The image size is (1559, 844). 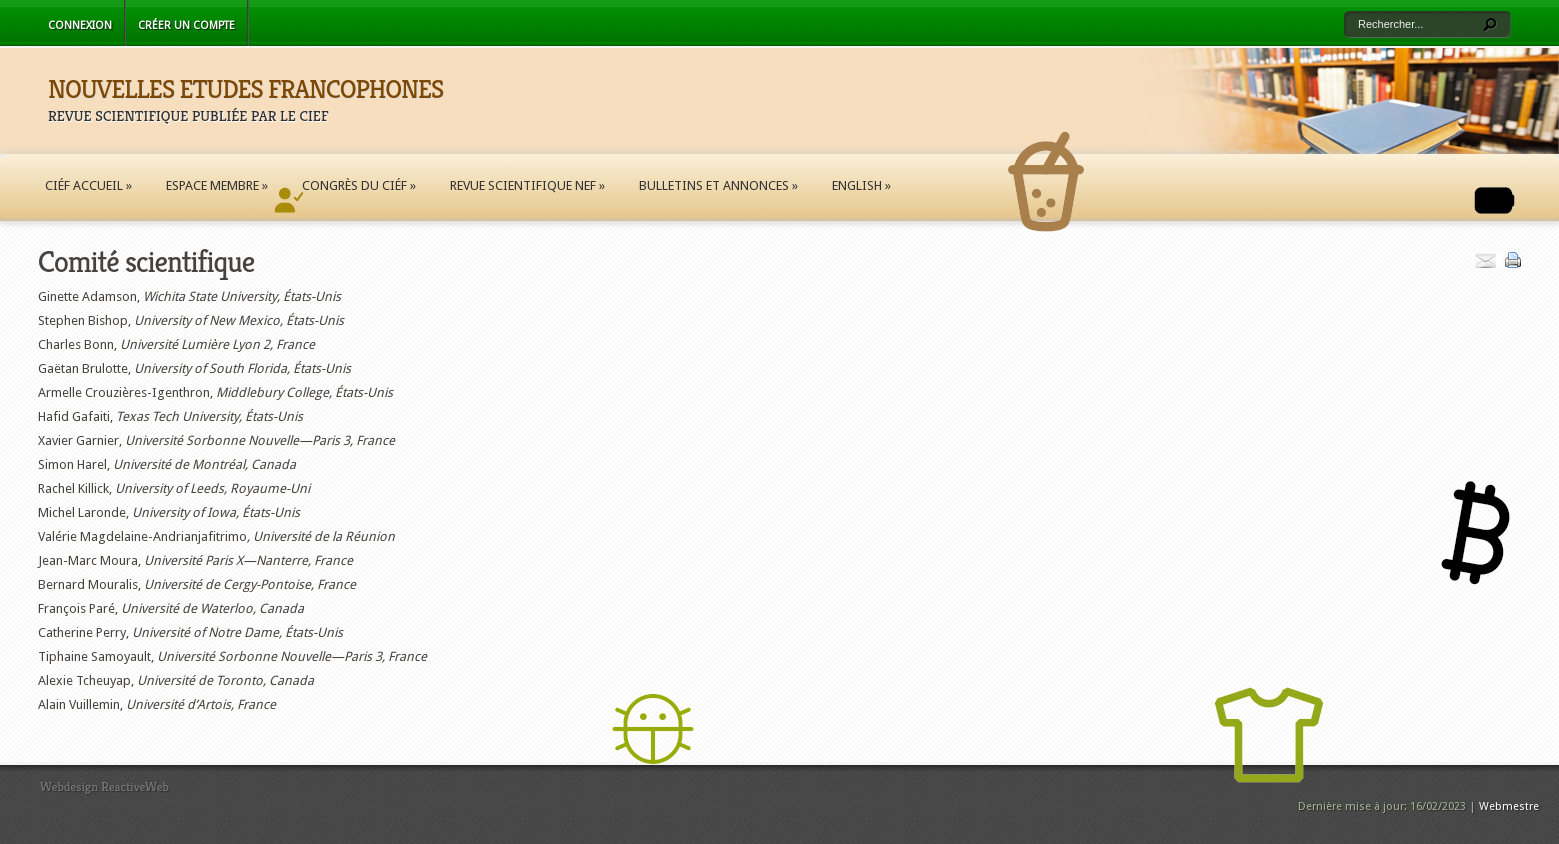 I want to click on view bitcoin wallet or balance, so click(x=1477, y=533).